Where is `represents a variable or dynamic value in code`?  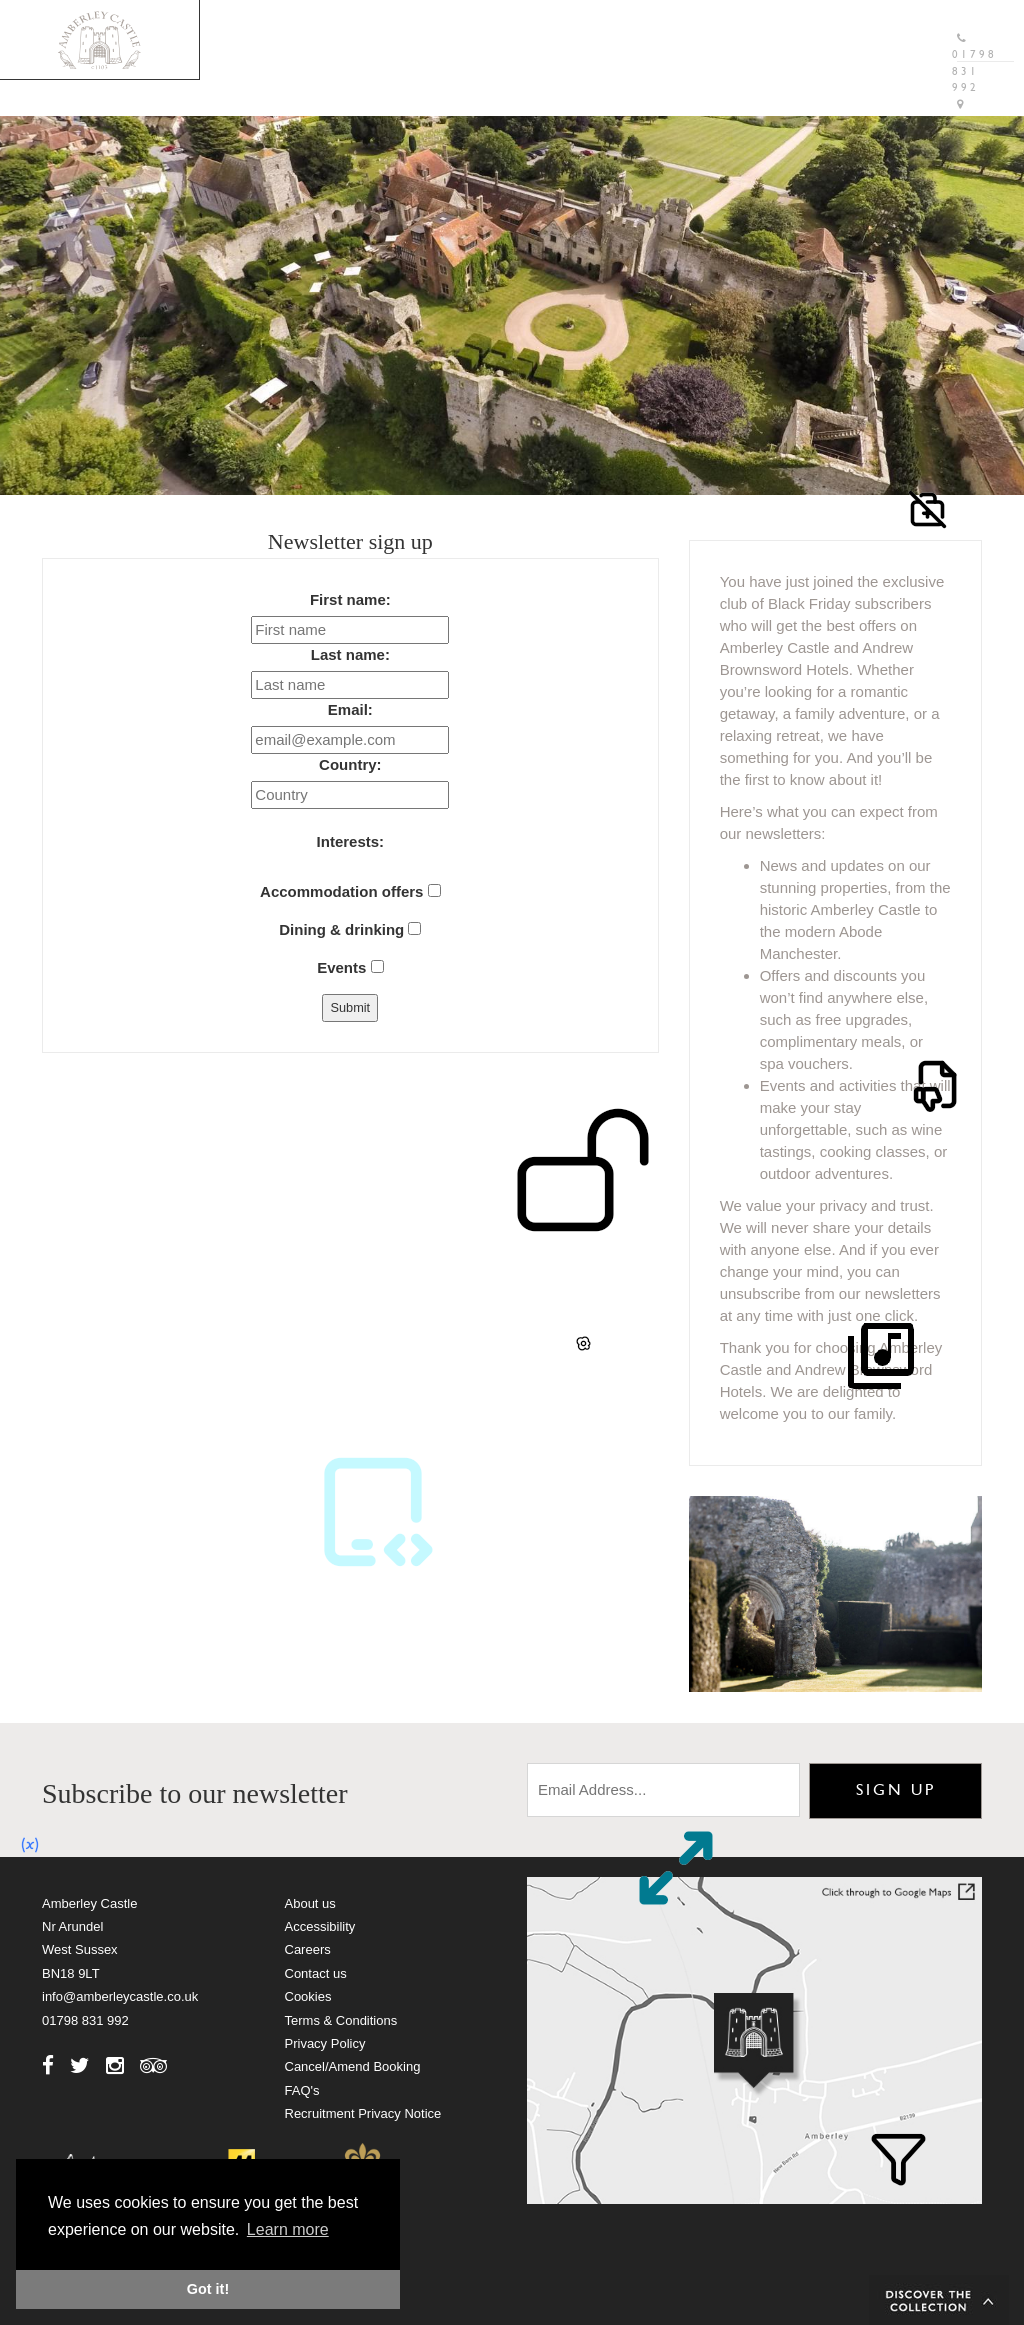
represents a variable or dynamic value in code is located at coordinates (30, 1845).